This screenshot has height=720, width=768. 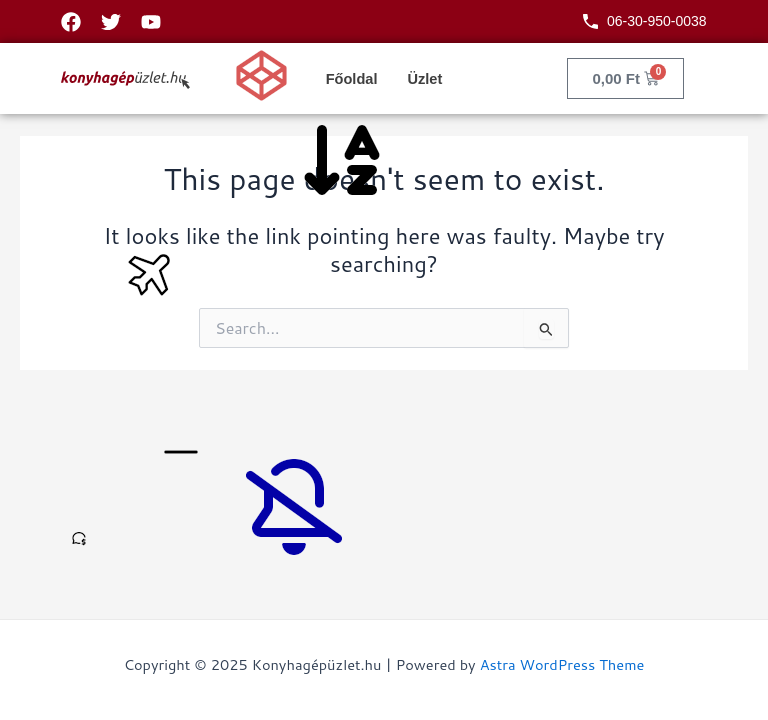 I want to click on enable airplane mode, so click(x=150, y=274).